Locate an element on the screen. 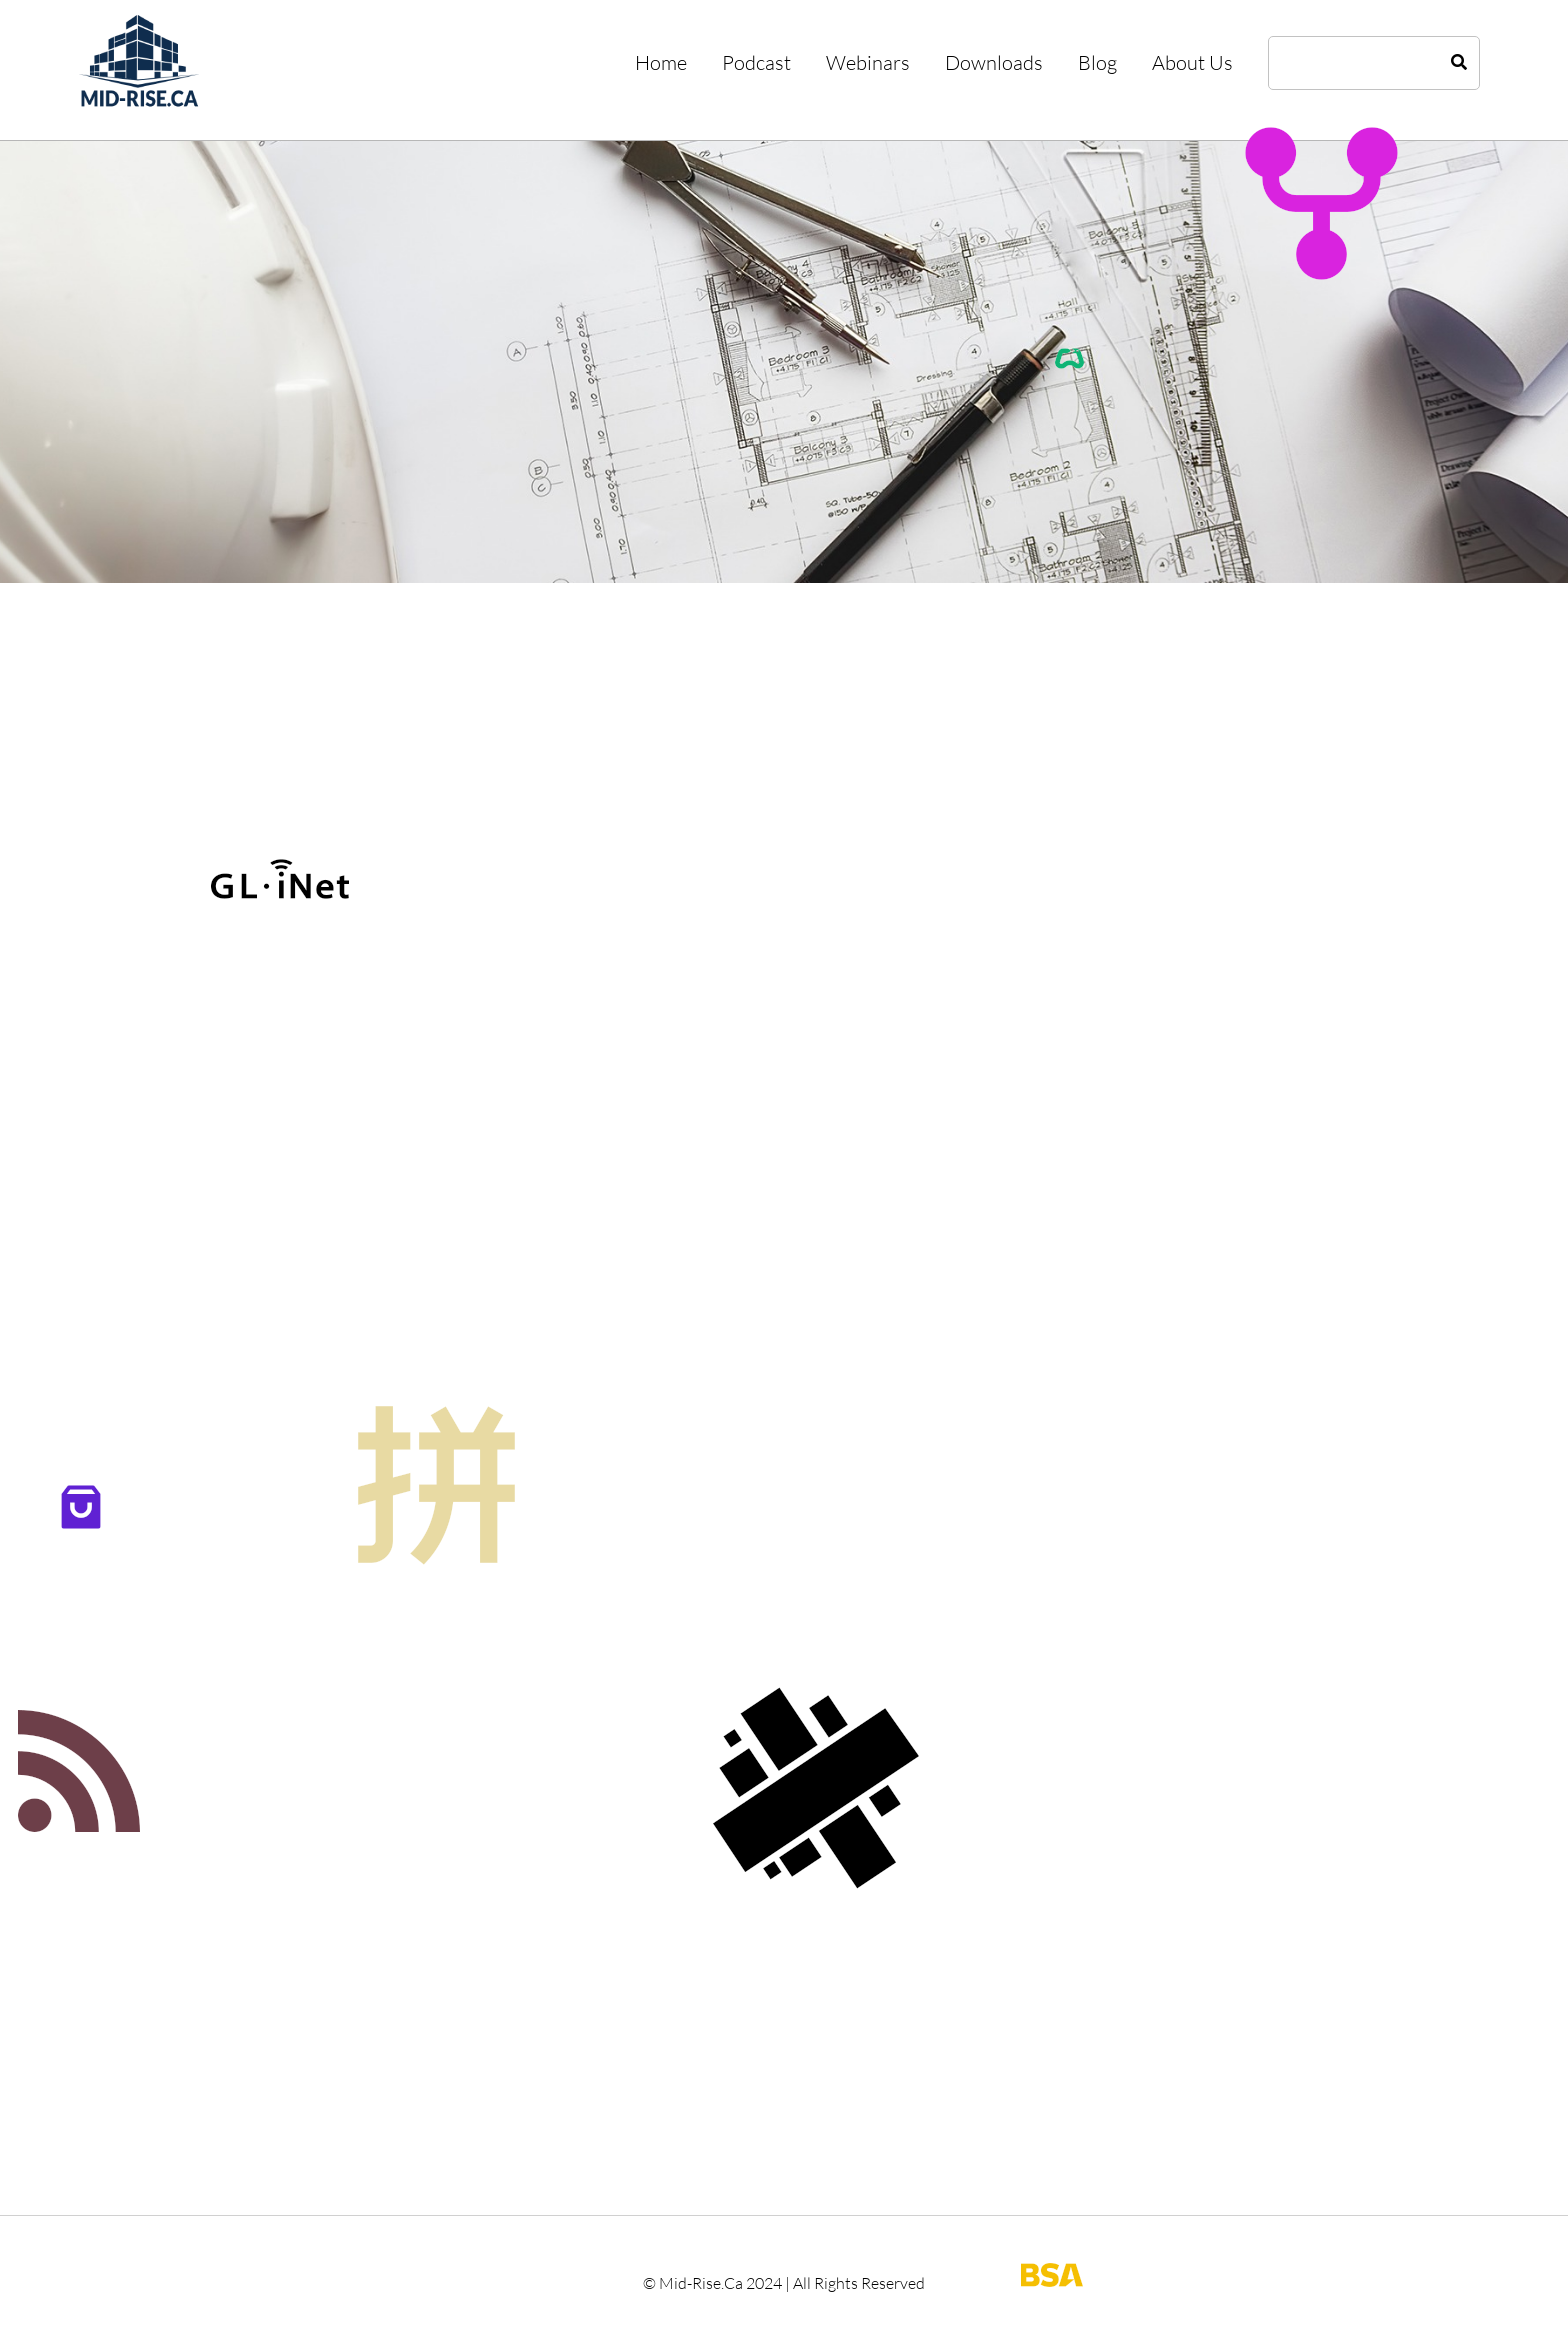 The image size is (1568, 2325). view your shopping bag is located at coordinates (81, 1507).